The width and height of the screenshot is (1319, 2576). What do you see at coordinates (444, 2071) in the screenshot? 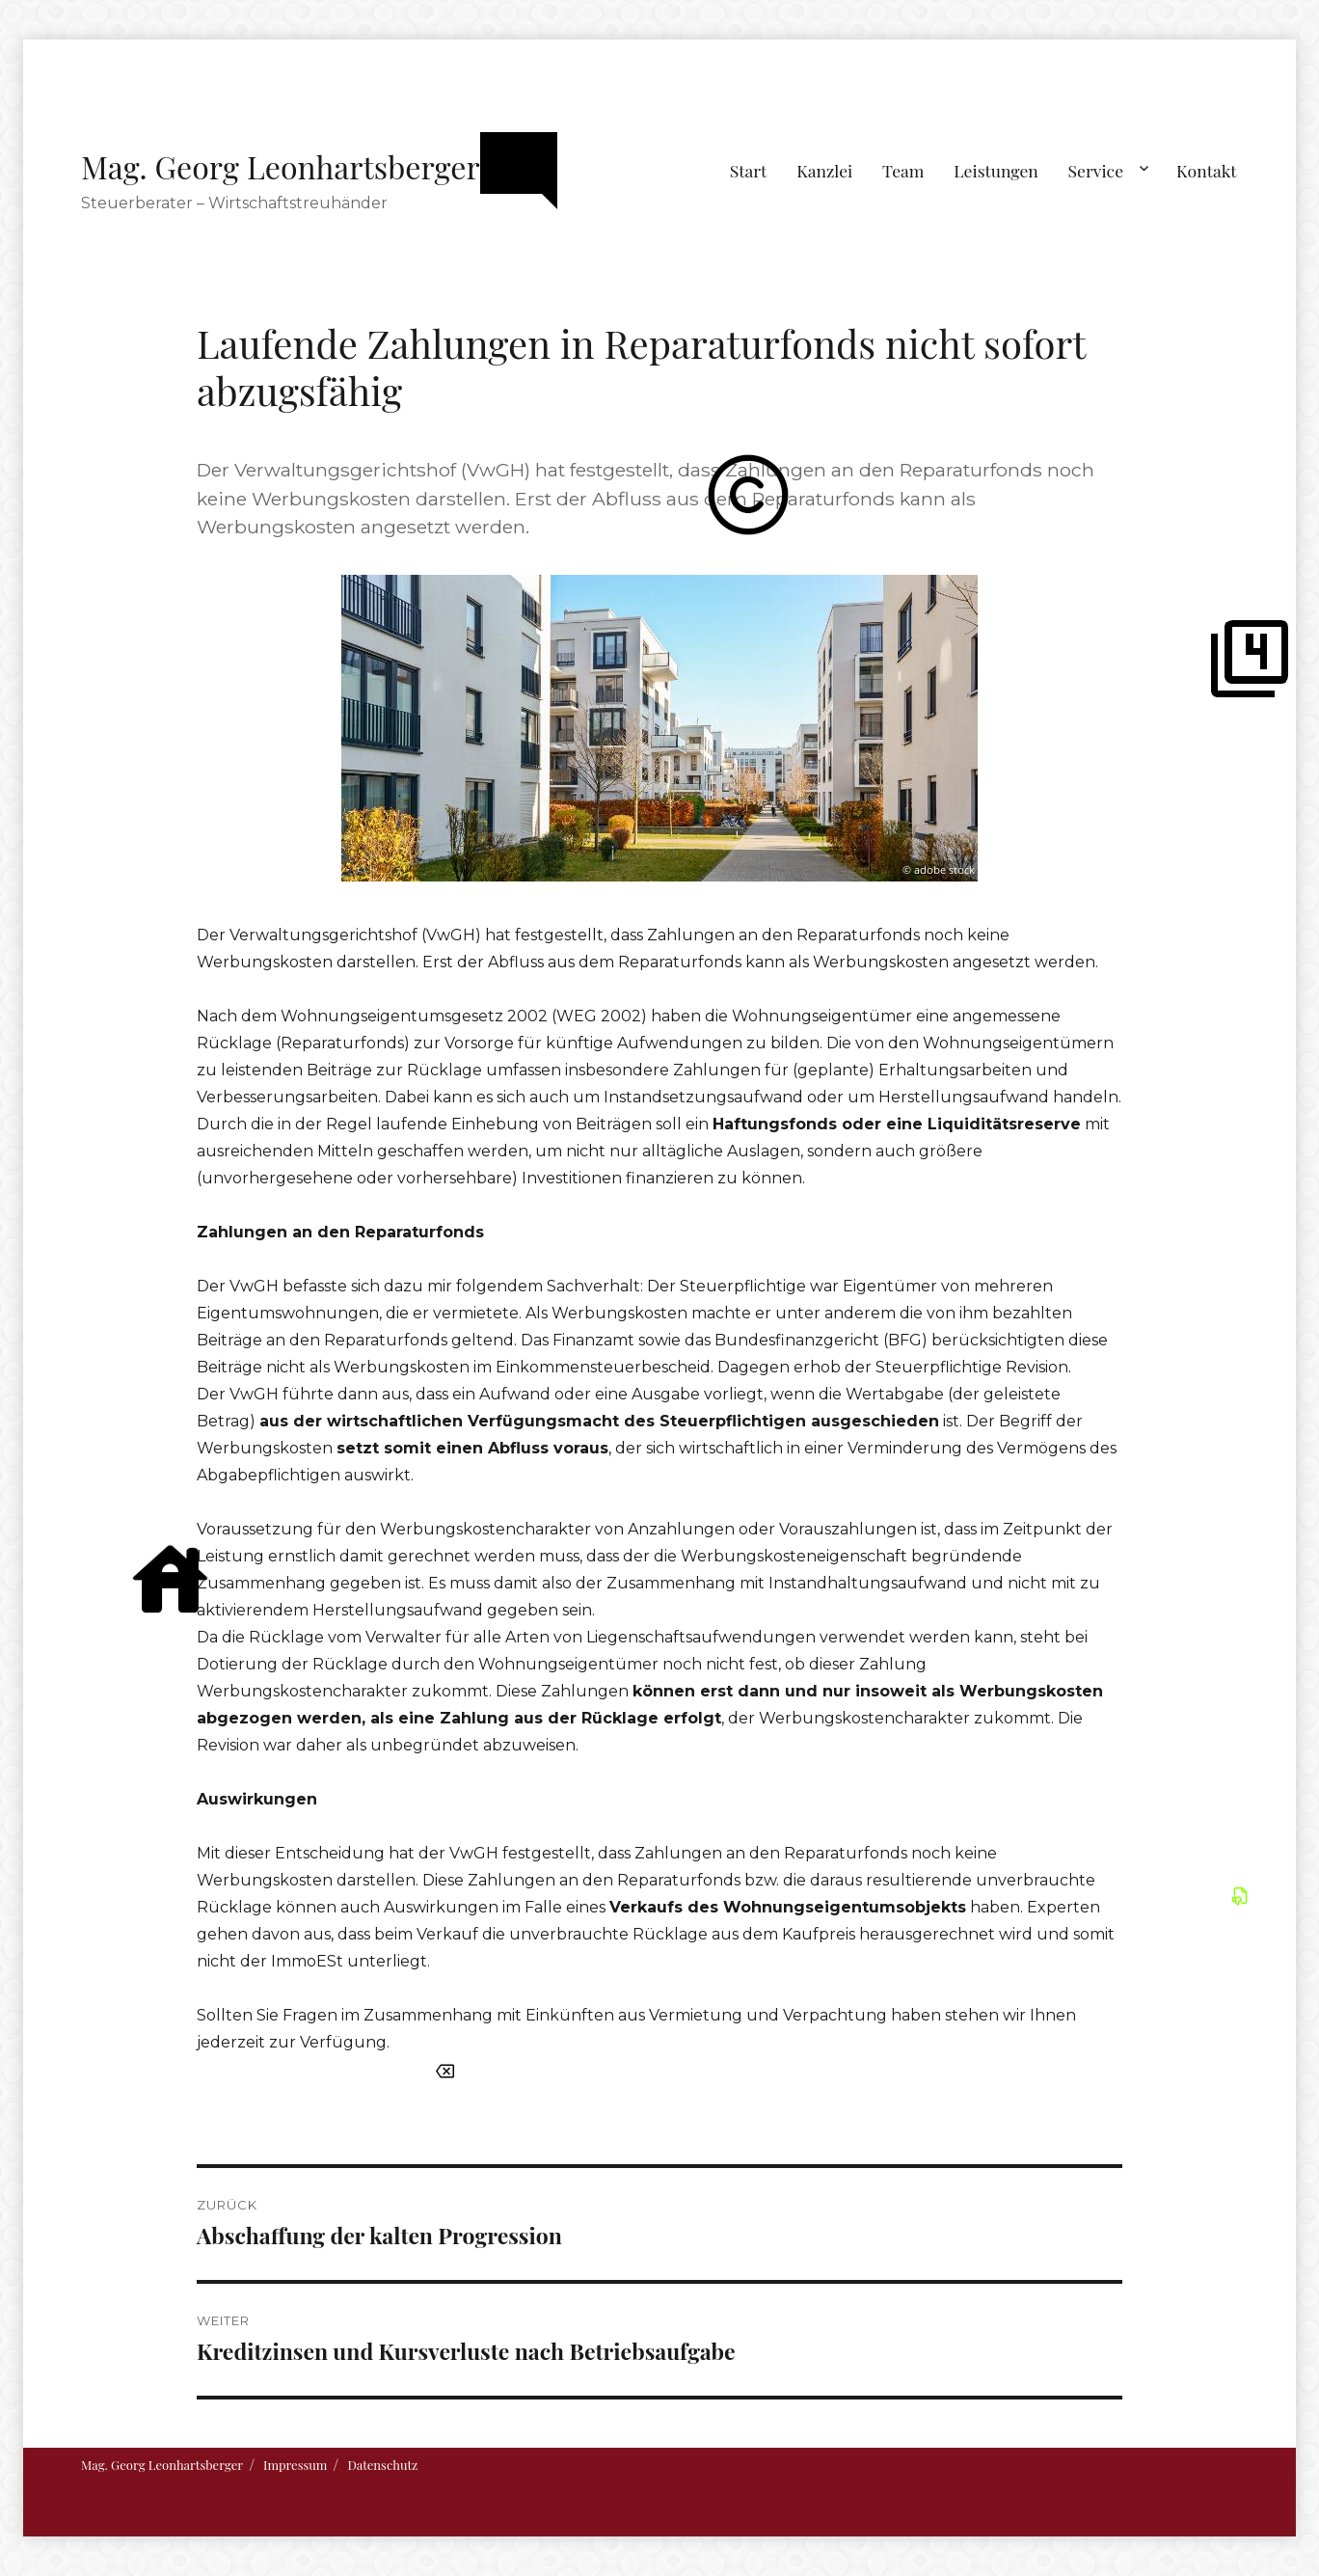
I see `delete the last character entered` at bounding box center [444, 2071].